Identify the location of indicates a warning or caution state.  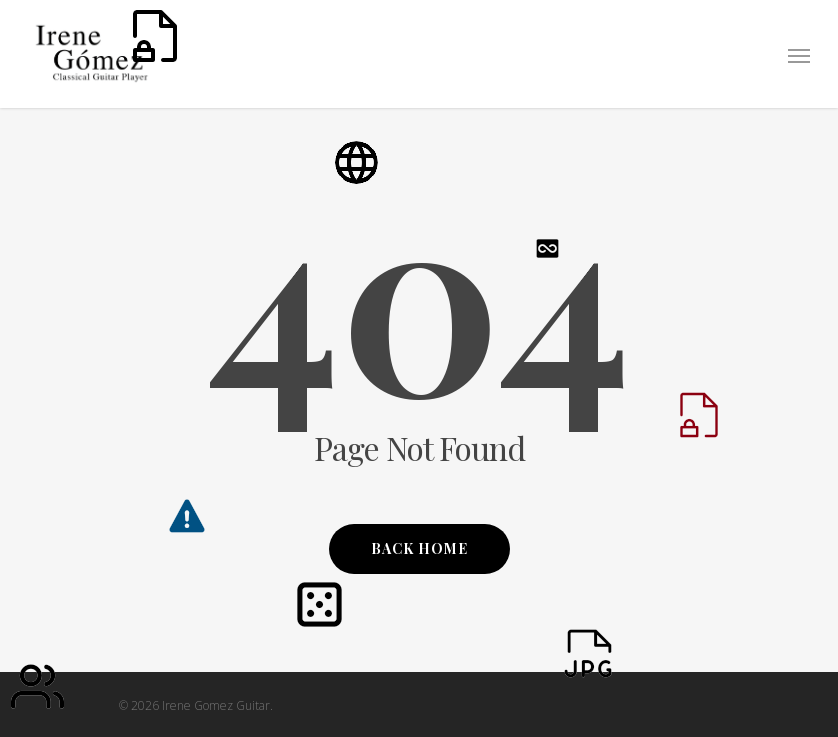
(187, 517).